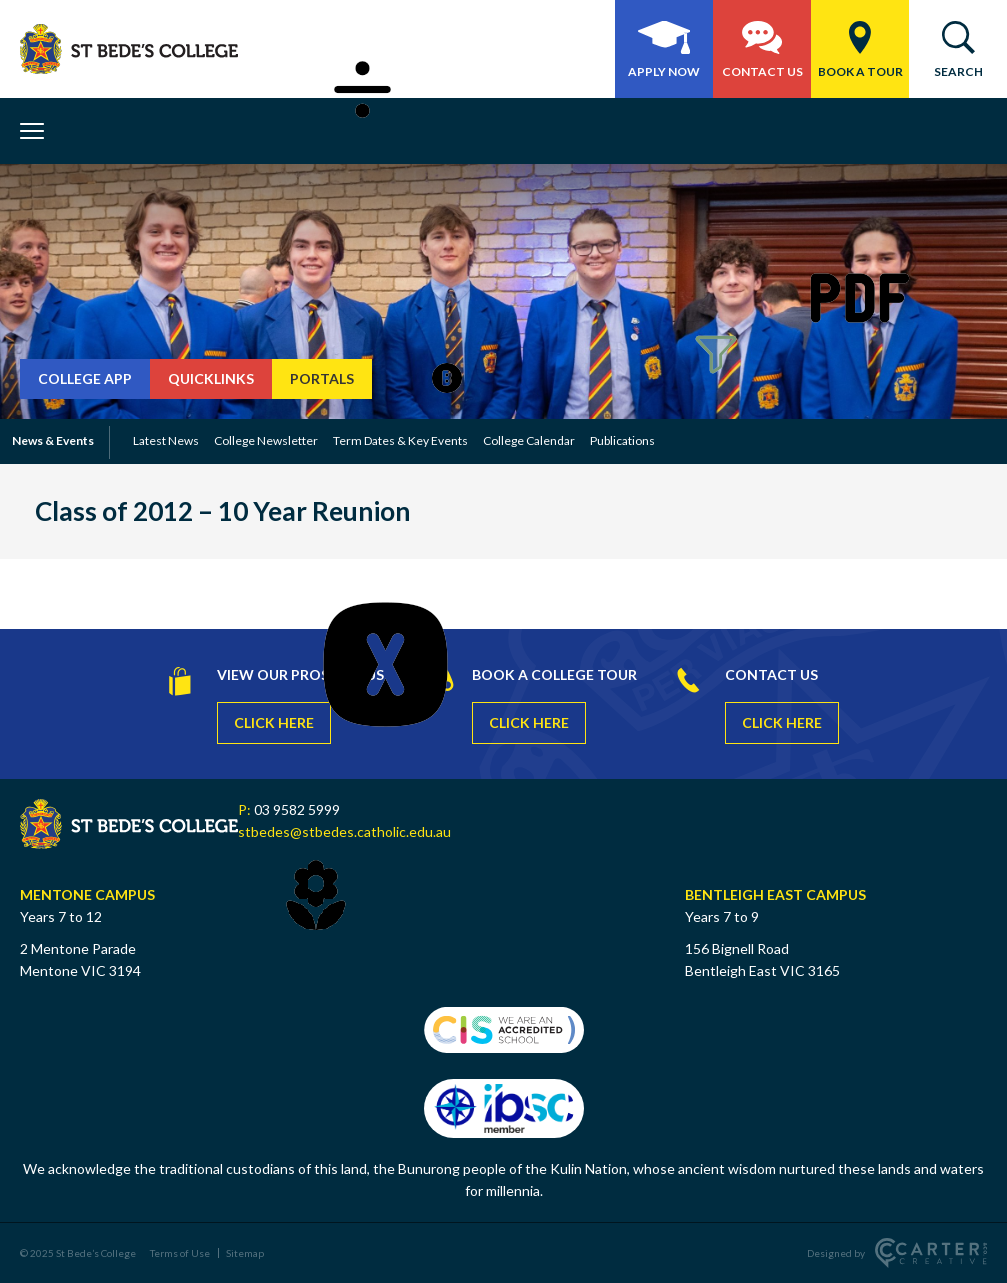 This screenshot has height=1283, width=1007. What do you see at coordinates (316, 897) in the screenshot?
I see `find nearby florists or flower shops` at bounding box center [316, 897].